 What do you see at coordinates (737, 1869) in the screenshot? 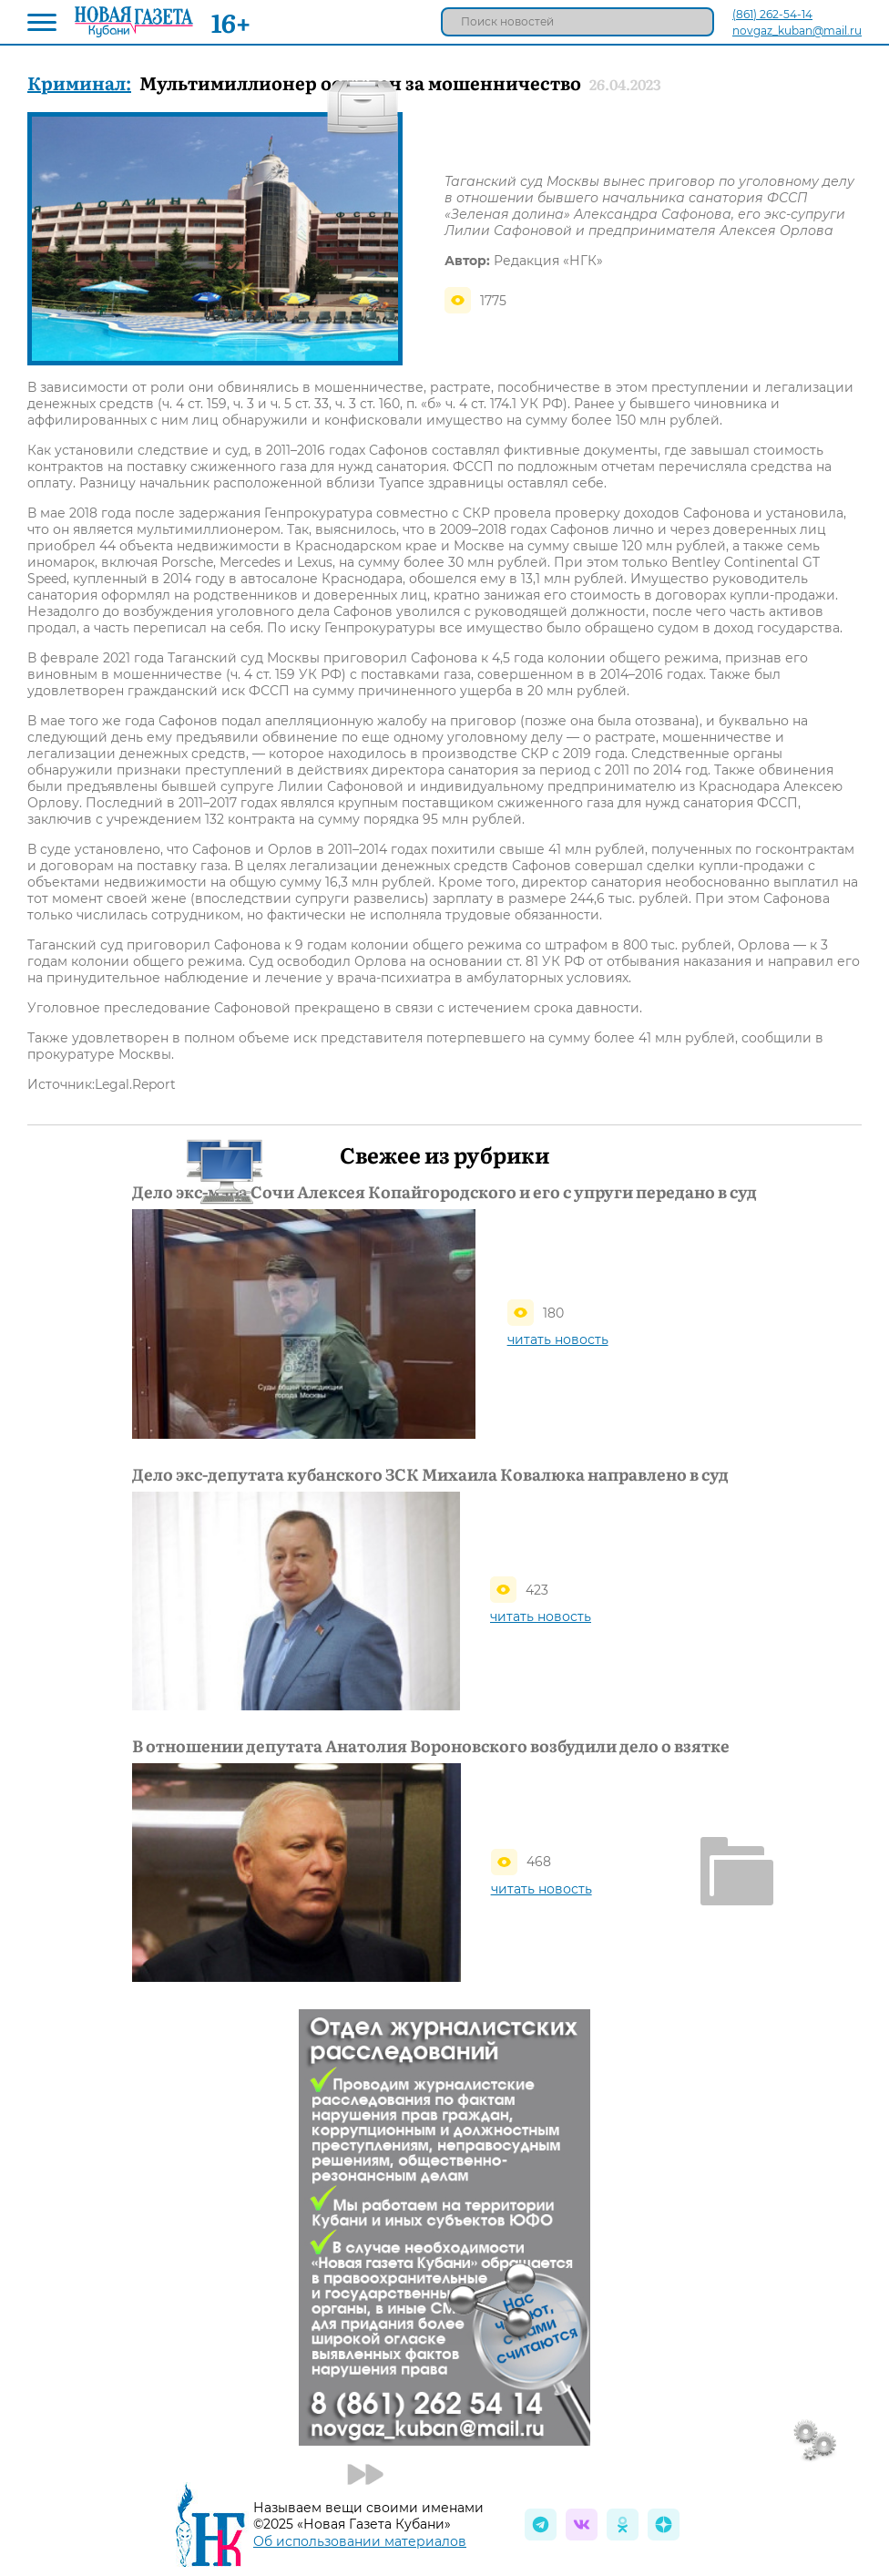
I see `open folder or directory` at bounding box center [737, 1869].